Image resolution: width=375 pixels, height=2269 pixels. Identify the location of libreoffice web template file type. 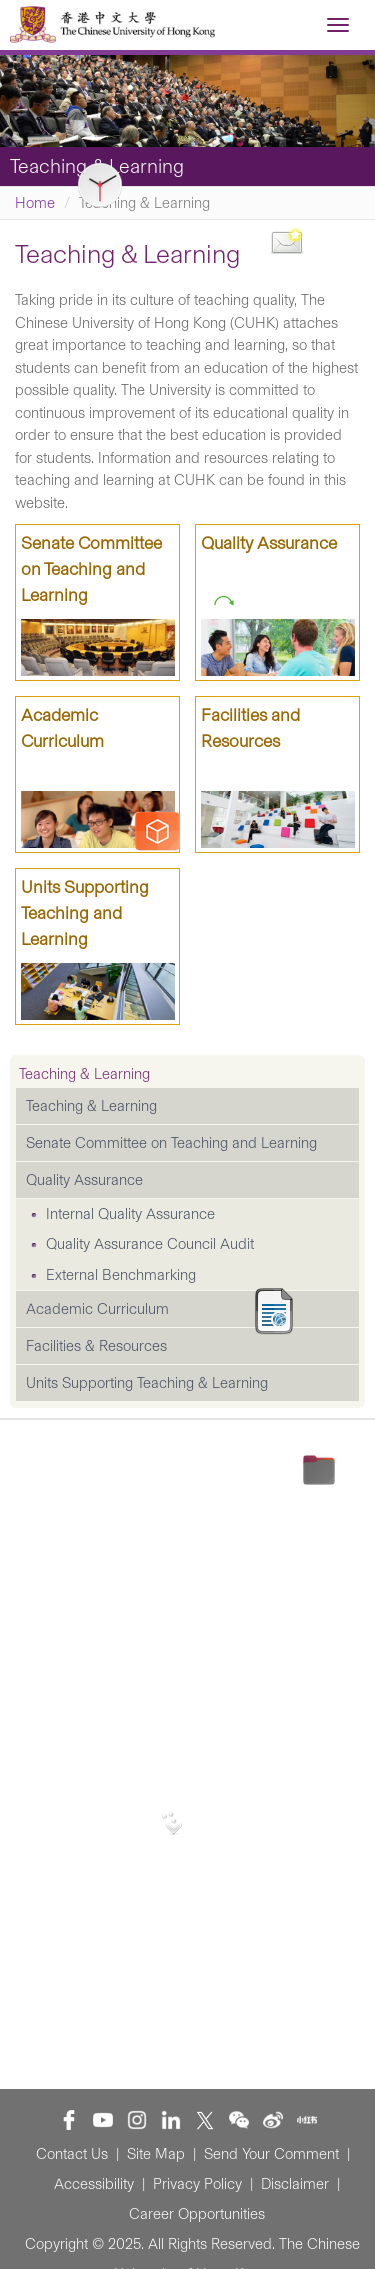
(274, 1311).